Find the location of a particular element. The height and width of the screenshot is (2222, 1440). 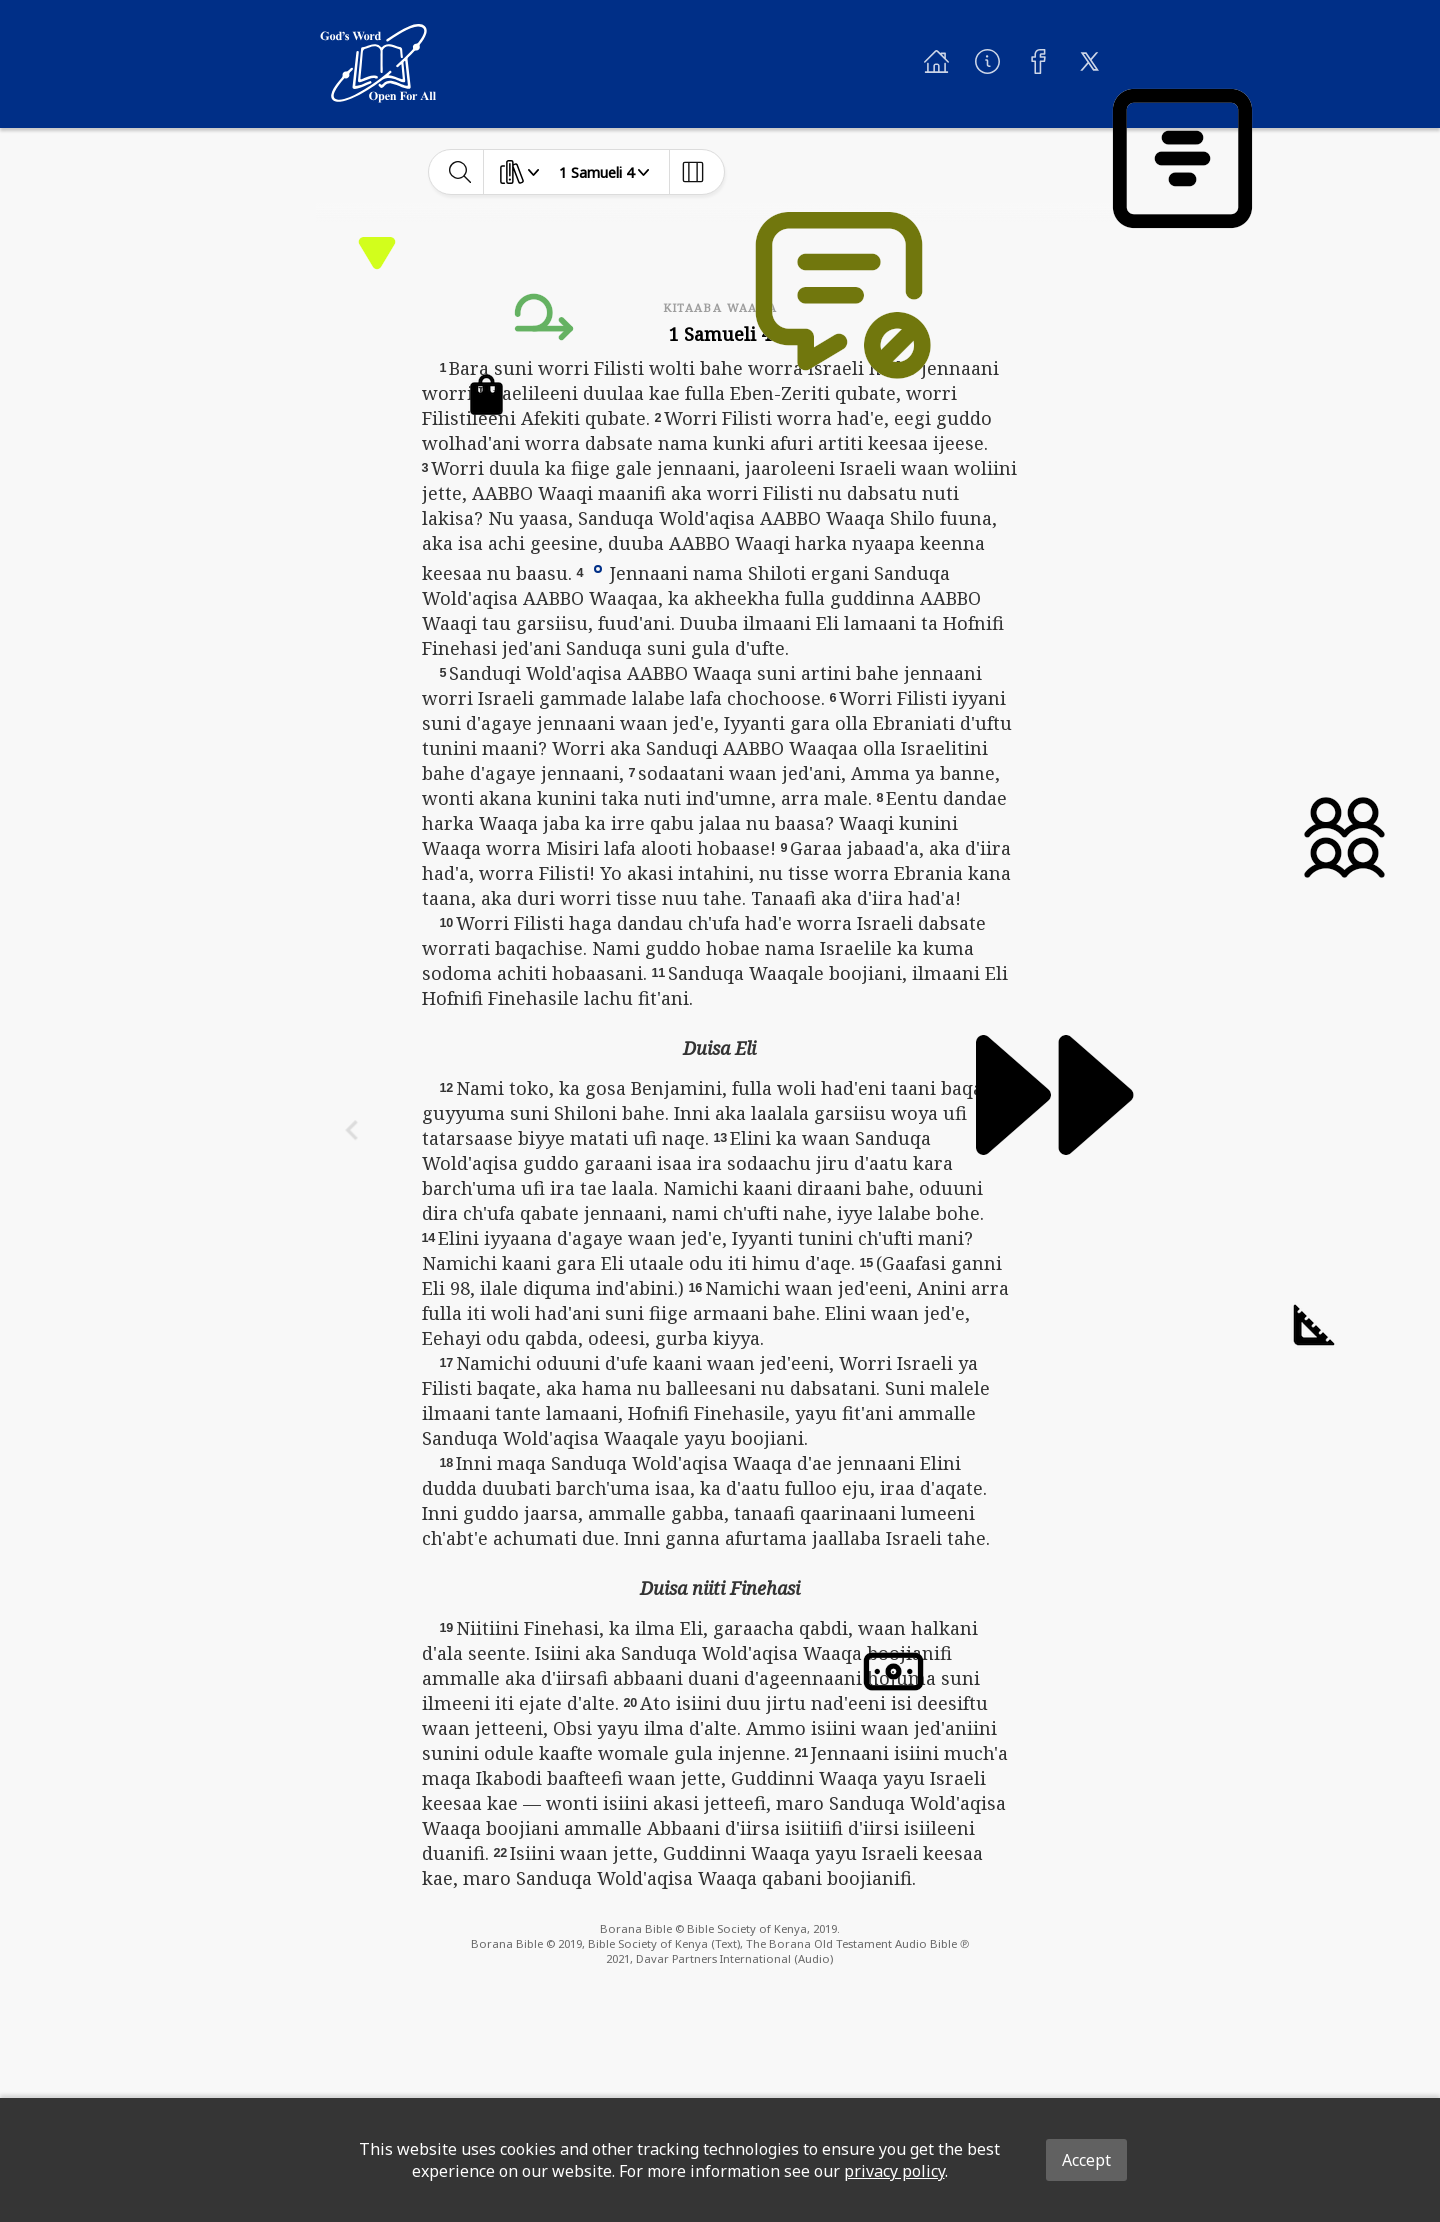

measure area or square footage is located at coordinates (1315, 1324).